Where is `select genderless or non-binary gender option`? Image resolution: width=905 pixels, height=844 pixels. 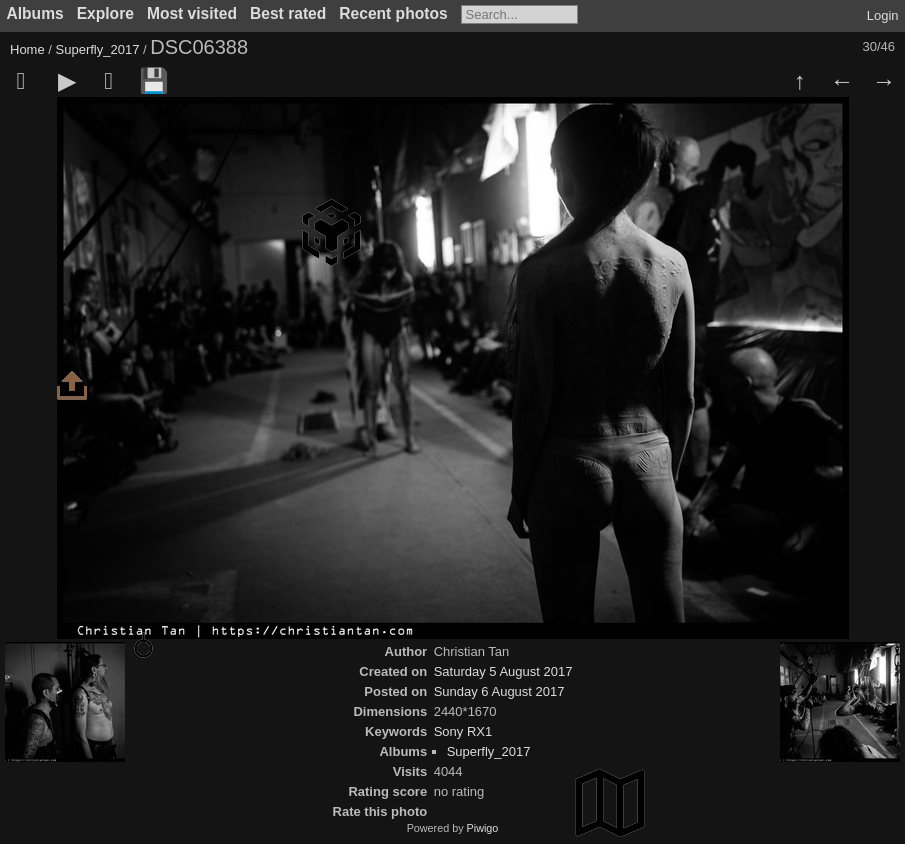 select genderless or non-binary gender option is located at coordinates (143, 645).